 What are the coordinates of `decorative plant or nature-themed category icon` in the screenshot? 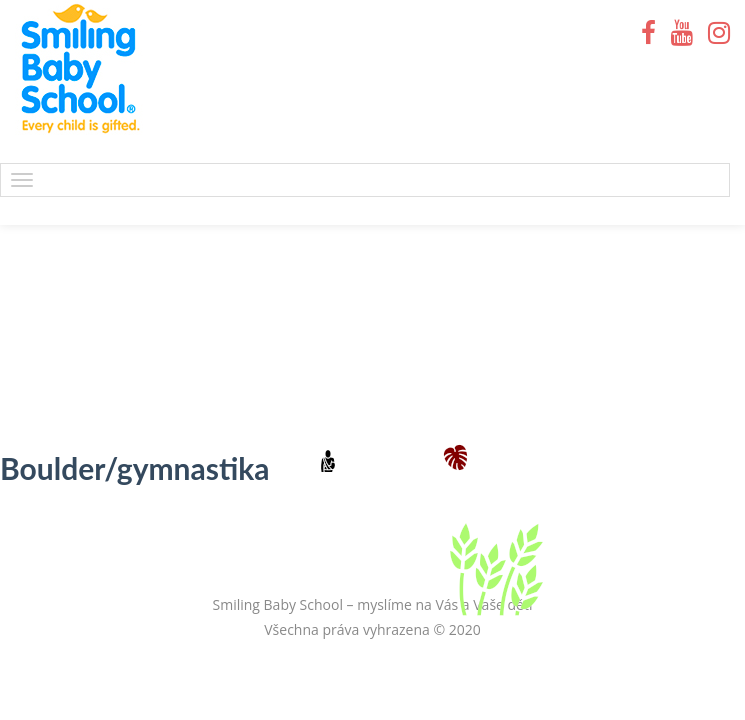 It's located at (455, 457).